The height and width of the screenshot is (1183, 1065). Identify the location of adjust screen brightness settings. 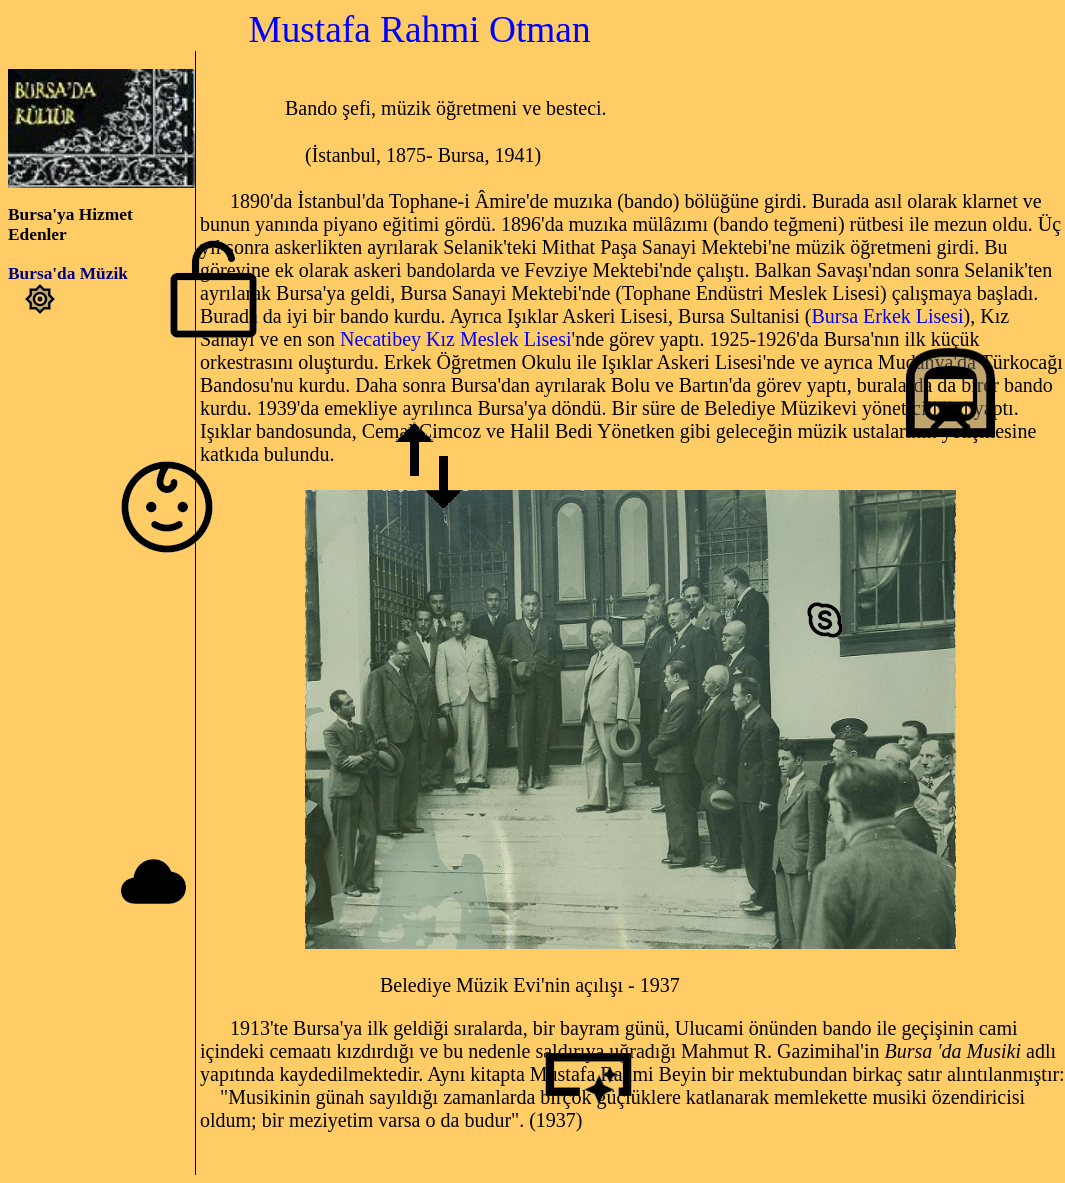
(40, 299).